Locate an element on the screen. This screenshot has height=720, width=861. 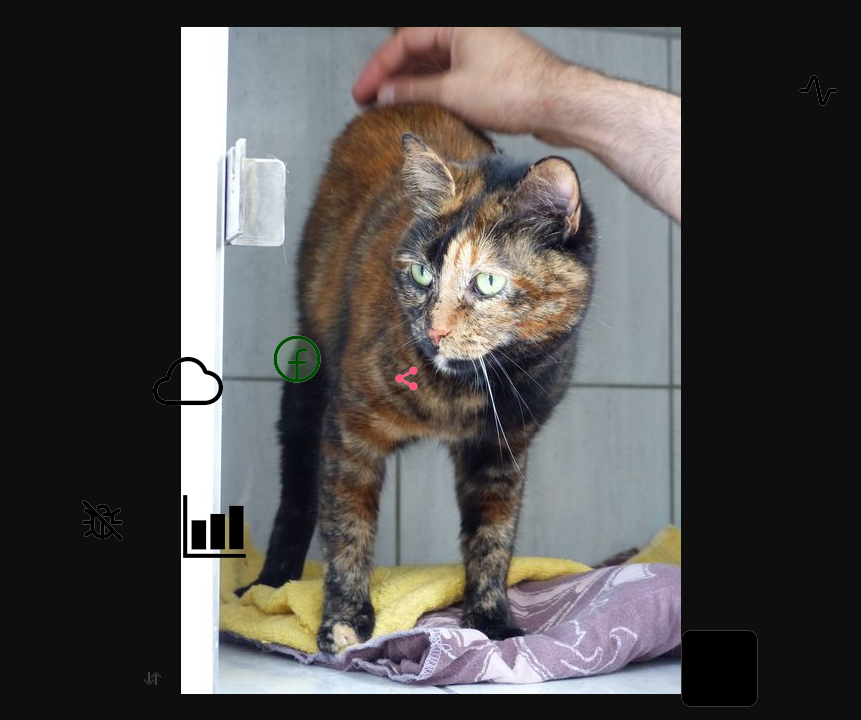
disable bug tracking or debugging mode is located at coordinates (102, 520).